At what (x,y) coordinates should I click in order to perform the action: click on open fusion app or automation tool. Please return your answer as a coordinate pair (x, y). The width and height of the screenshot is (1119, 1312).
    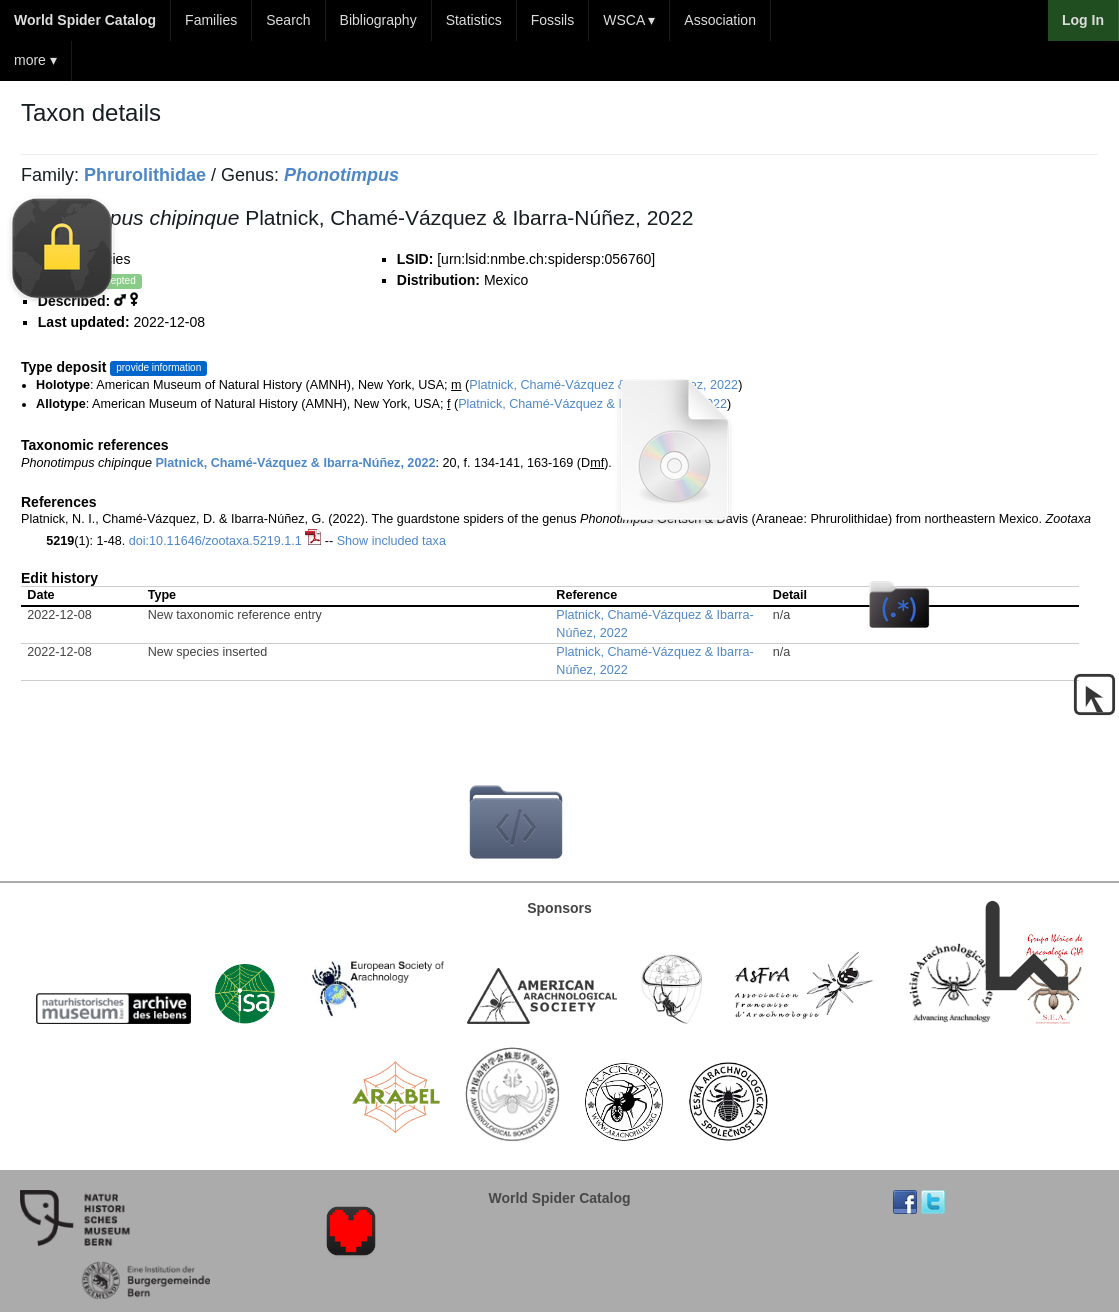
    Looking at the image, I should click on (1094, 694).